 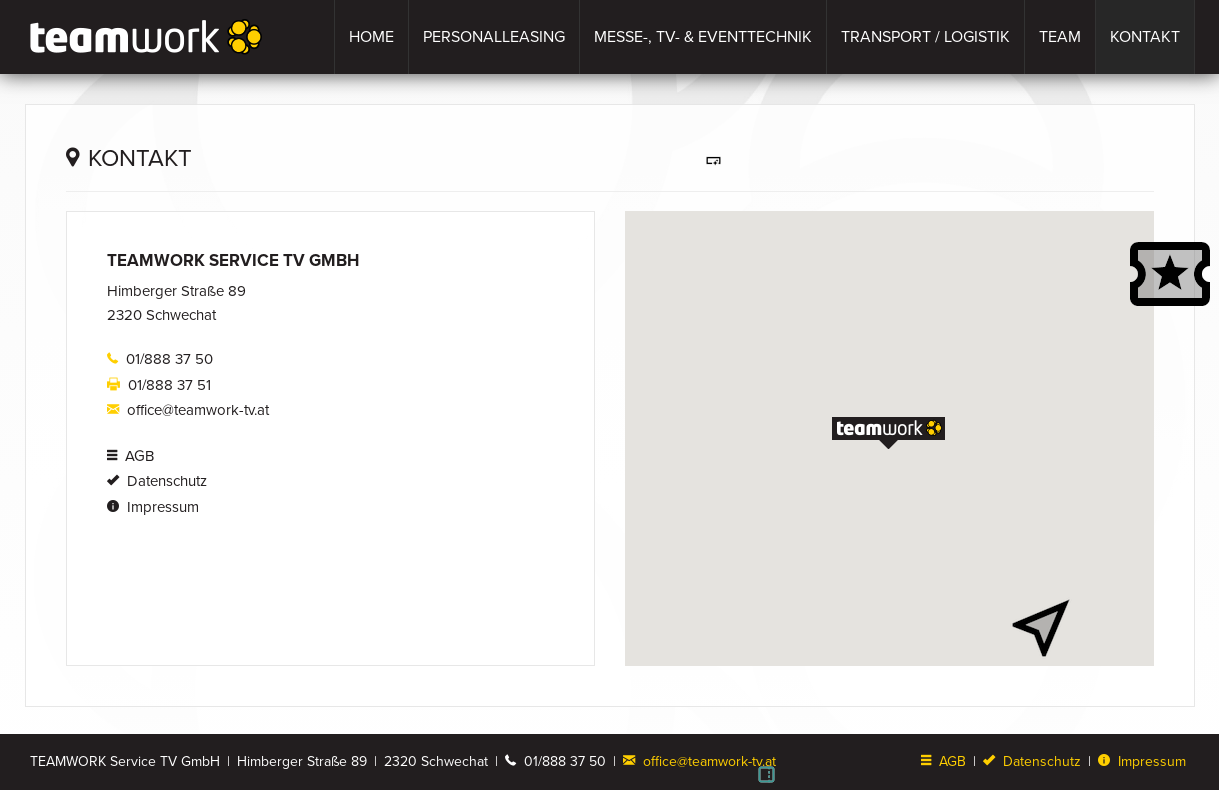 I want to click on access navigation or directions, so click(x=1041, y=628).